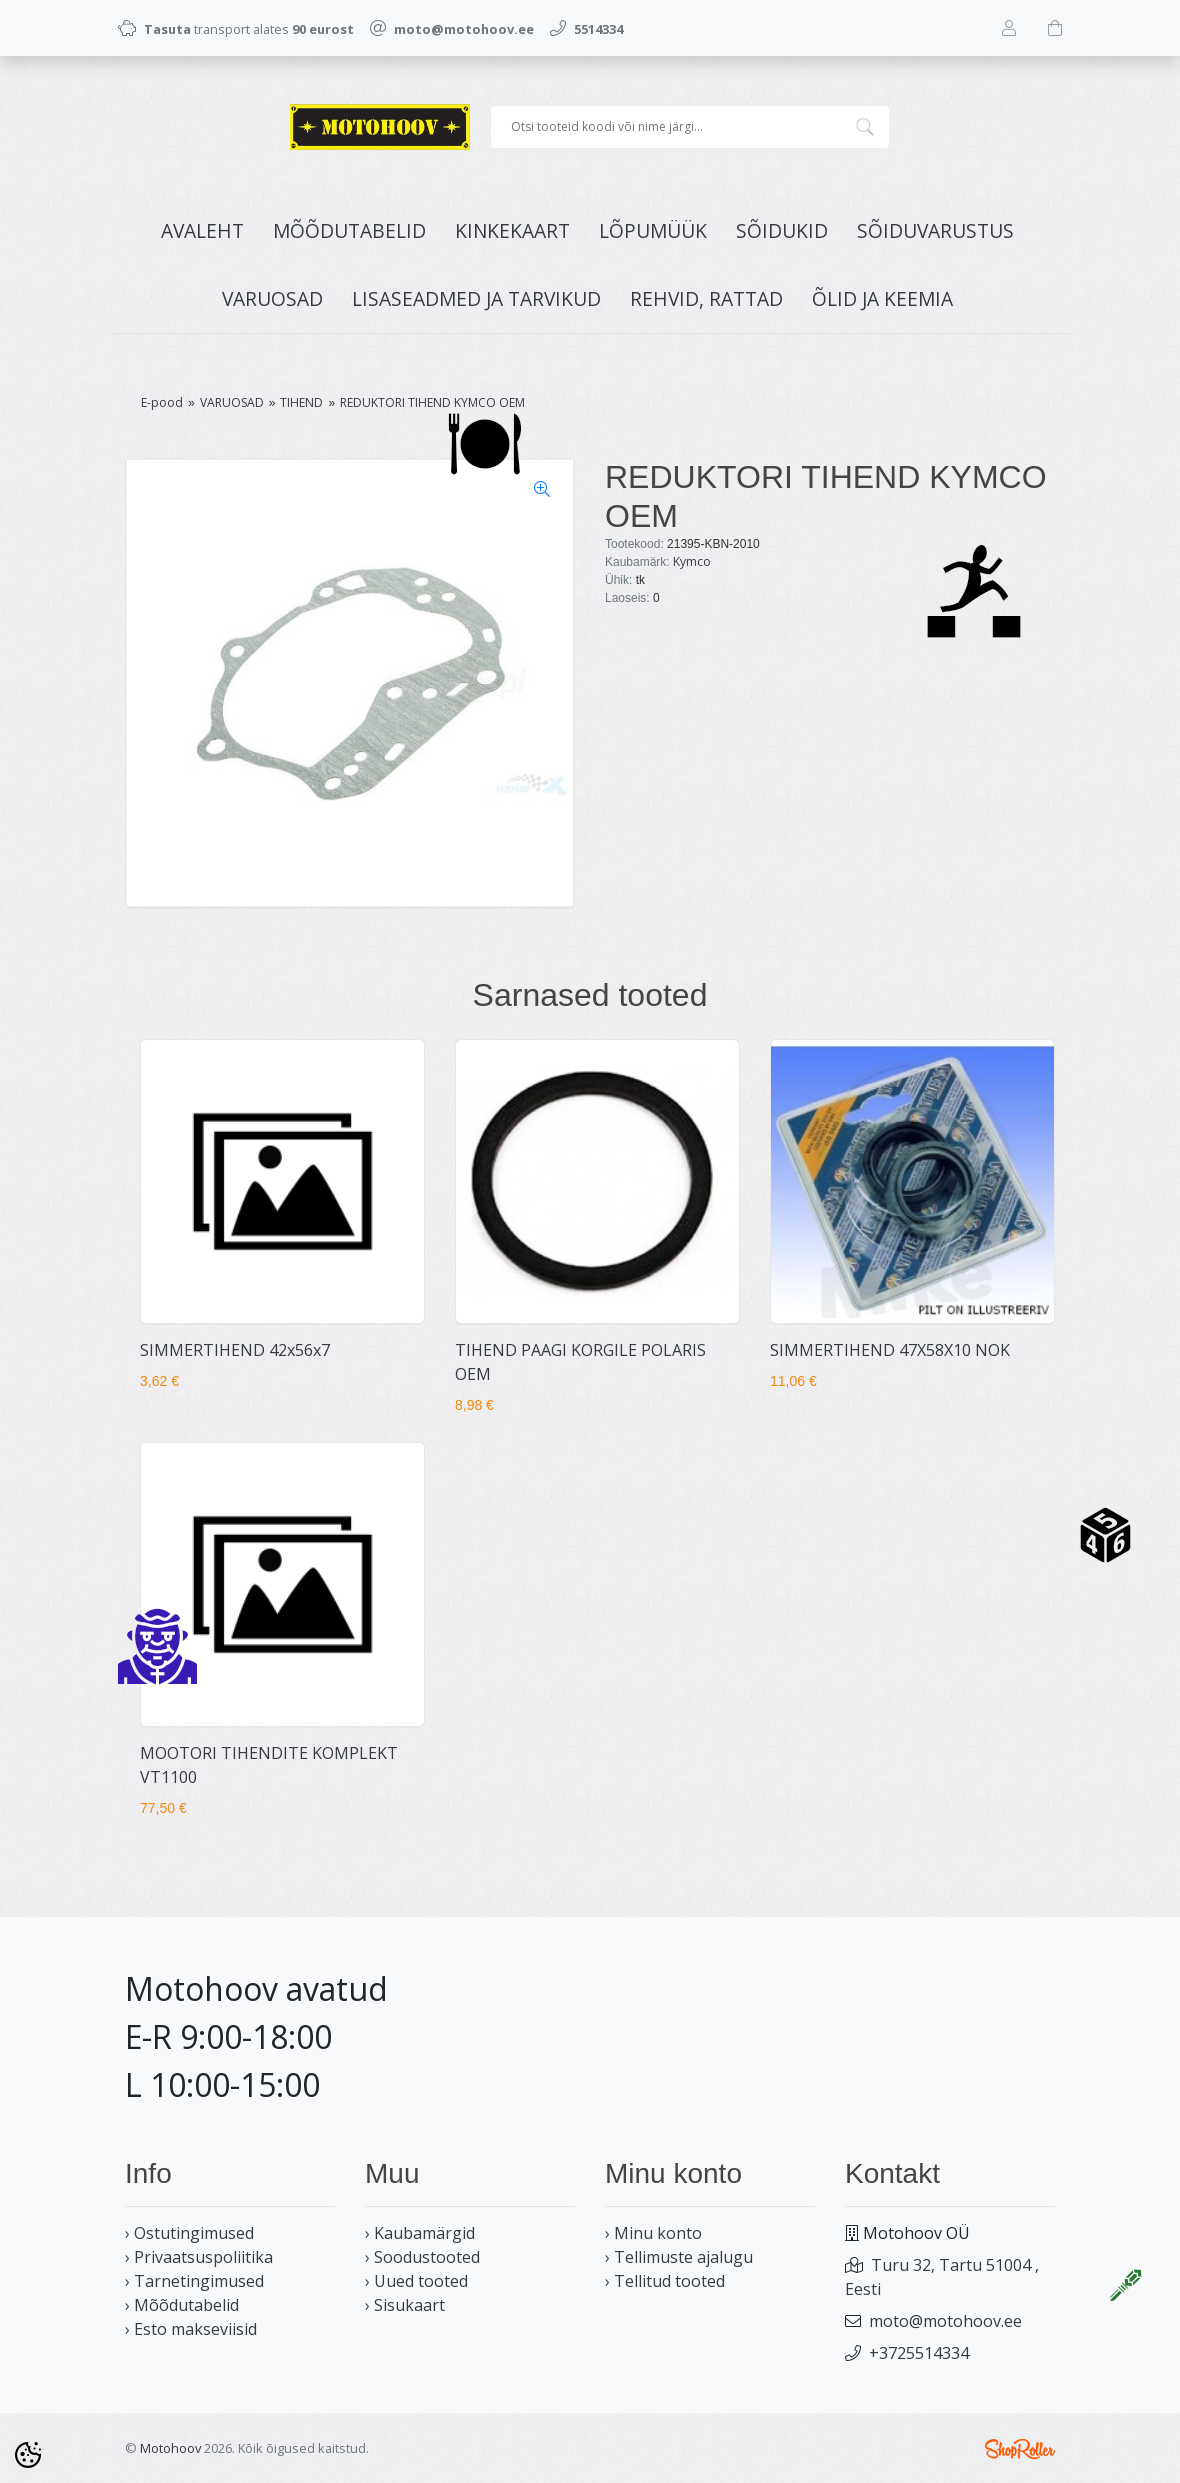  What do you see at coordinates (1126, 2285) in the screenshot?
I see `cast a spell or use magic ability` at bounding box center [1126, 2285].